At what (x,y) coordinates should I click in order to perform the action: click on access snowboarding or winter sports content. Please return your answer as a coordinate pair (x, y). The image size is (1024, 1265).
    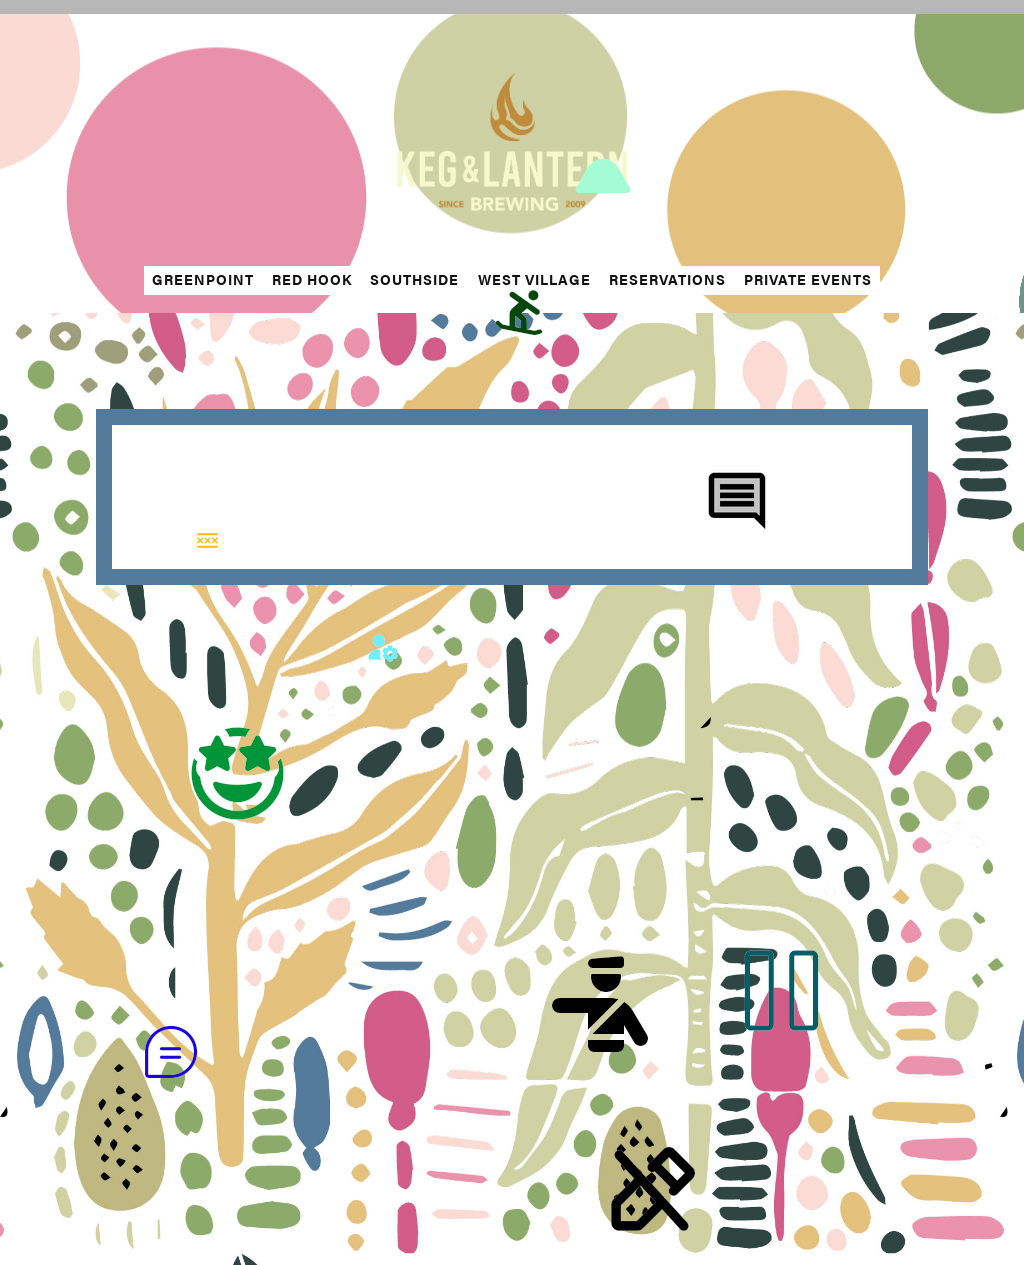
    Looking at the image, I should click on (521, 312).